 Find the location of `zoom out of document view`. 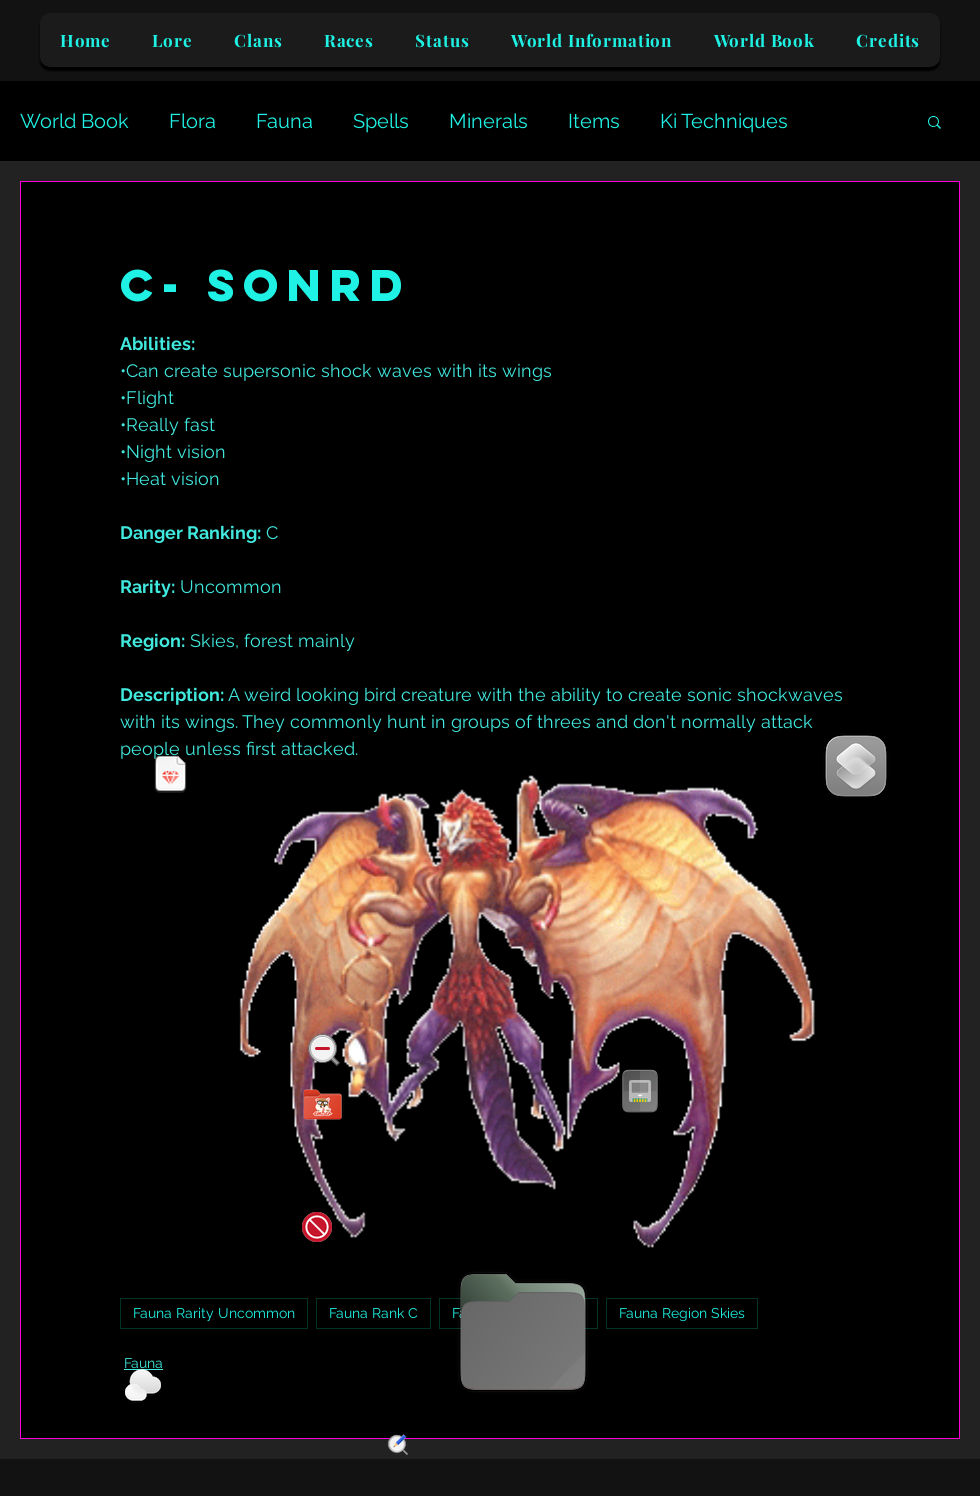

zoom out of document view is located at coordinates (324, 1050).